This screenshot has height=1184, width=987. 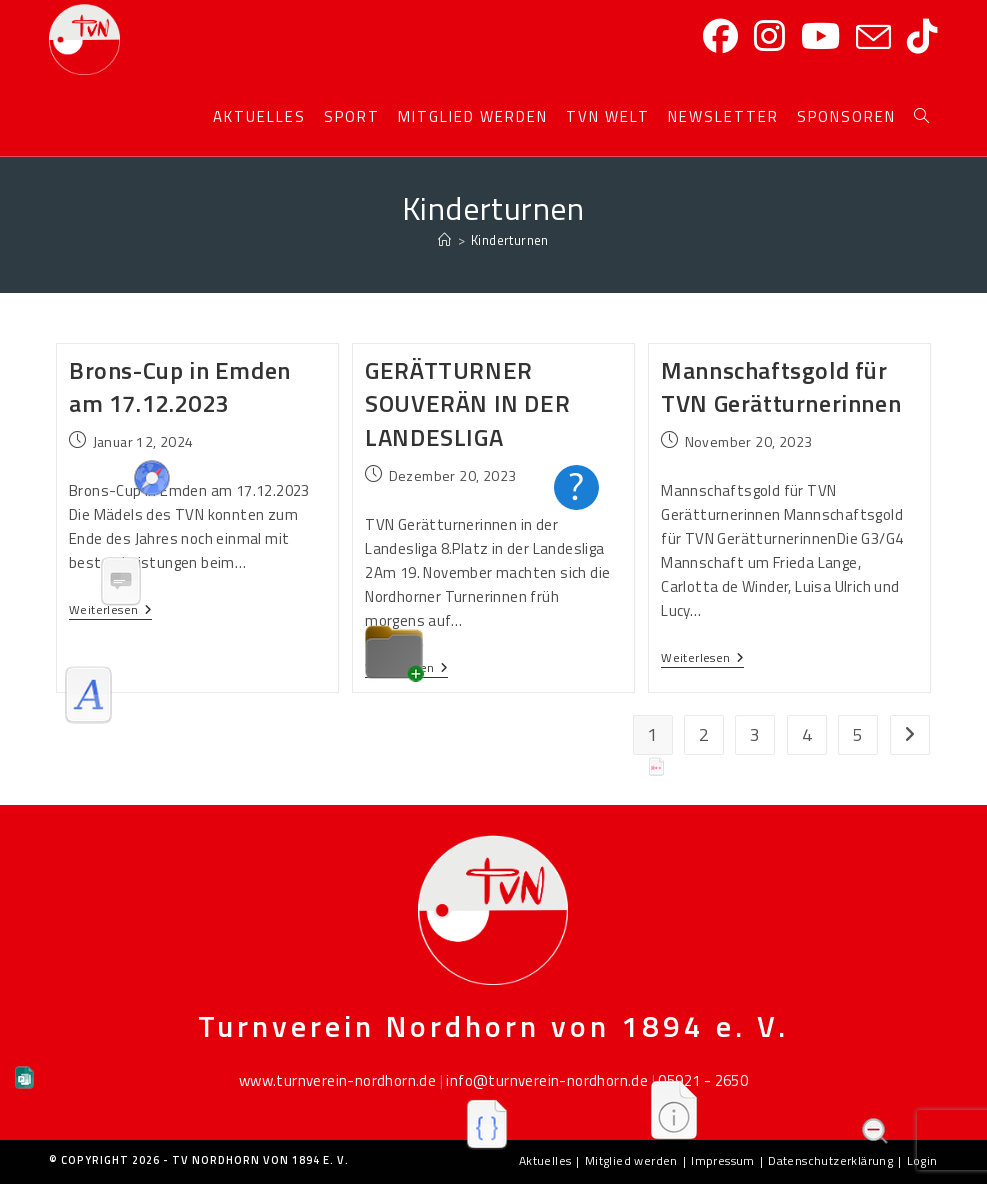 I want to click on a SAMI subtitle or caption file, so click(x=121, y=581).